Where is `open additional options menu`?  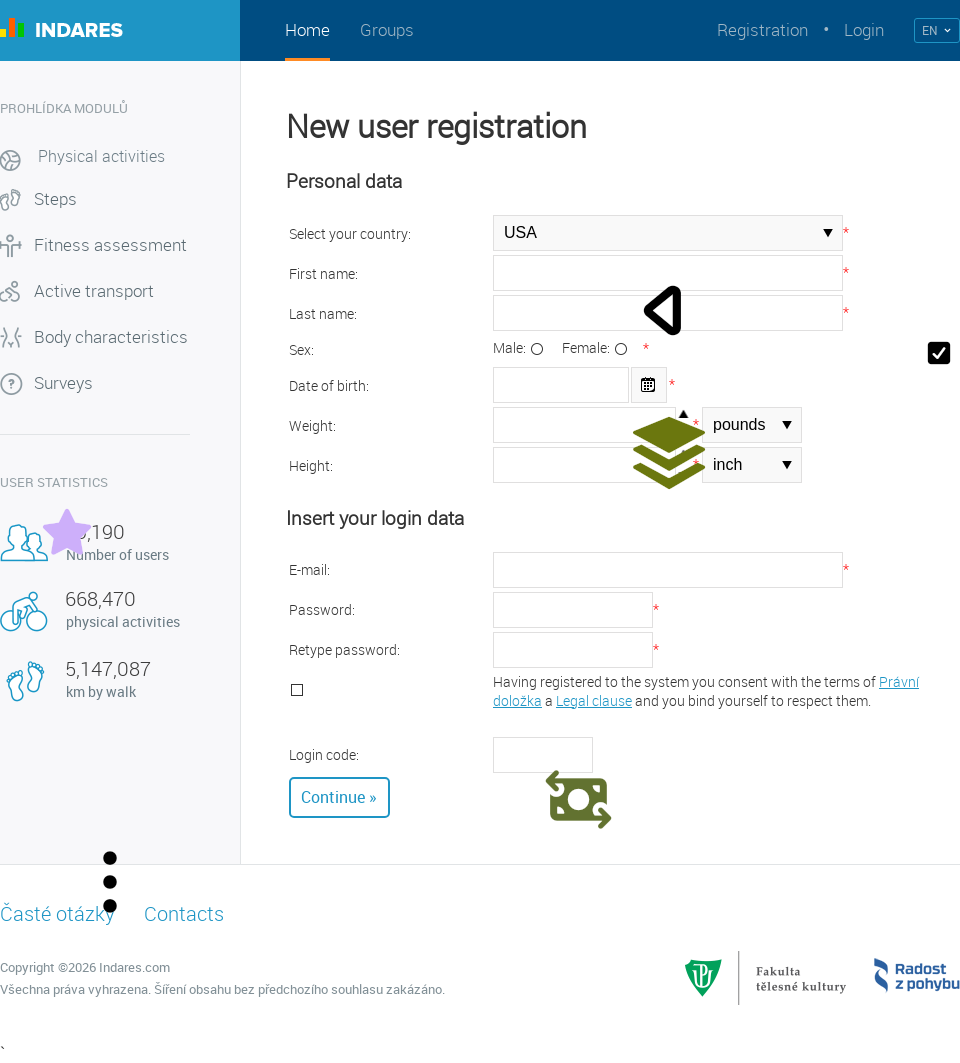
open additional options menu is located at coordinates (110, 882).